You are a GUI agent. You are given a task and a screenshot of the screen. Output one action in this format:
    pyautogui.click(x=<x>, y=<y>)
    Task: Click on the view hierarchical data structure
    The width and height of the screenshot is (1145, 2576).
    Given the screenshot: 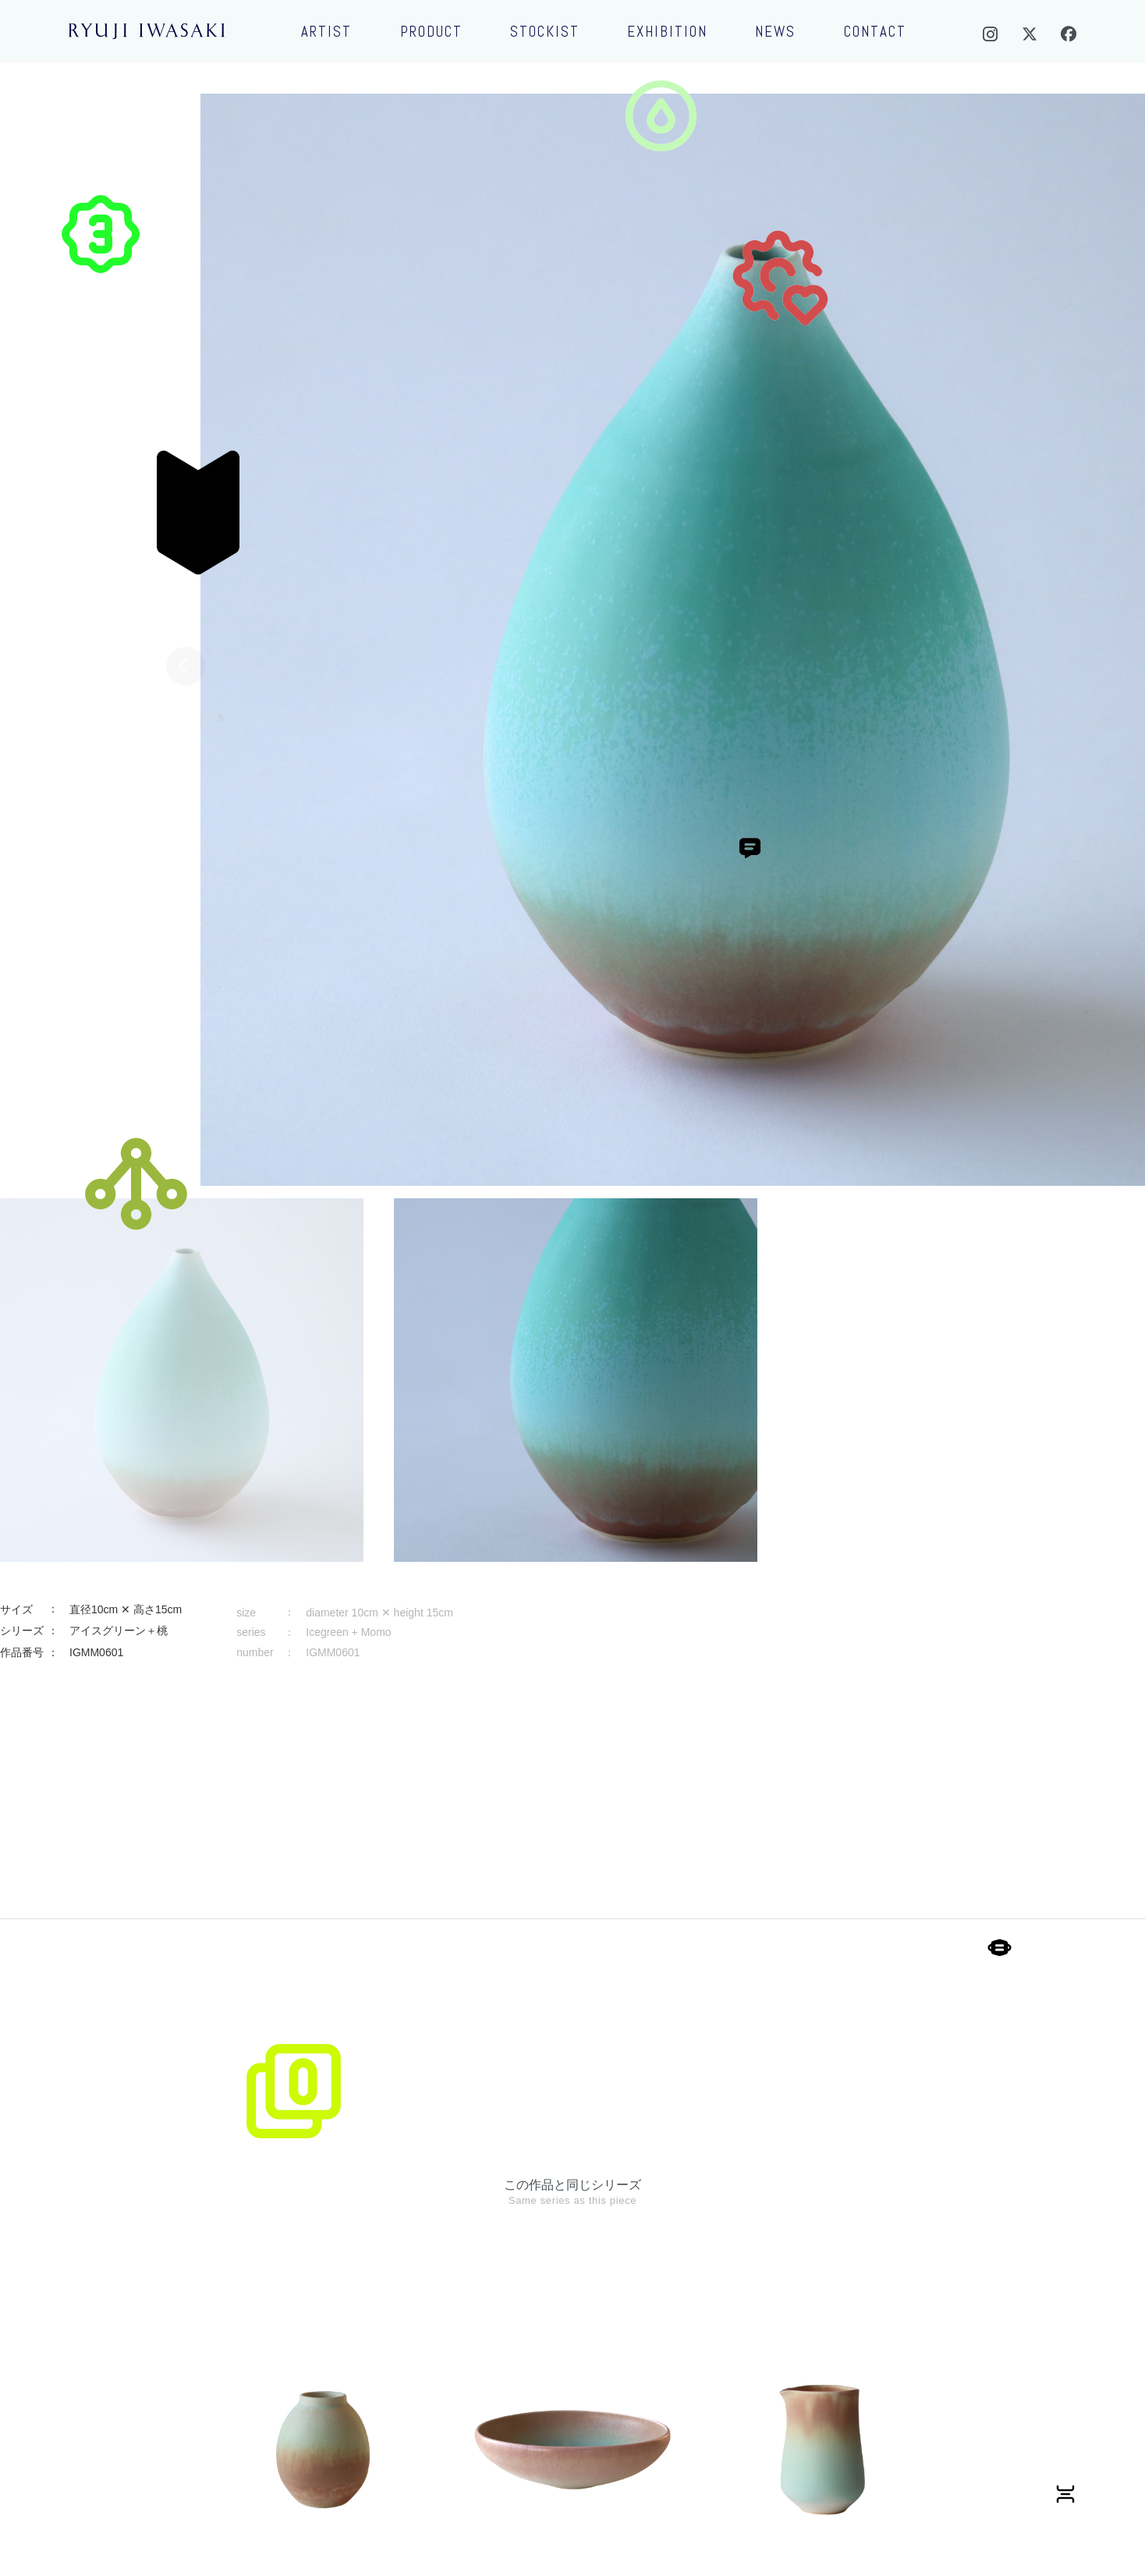 What is the action you would take?
    pyautogui.click(x=136, y=1183)
    